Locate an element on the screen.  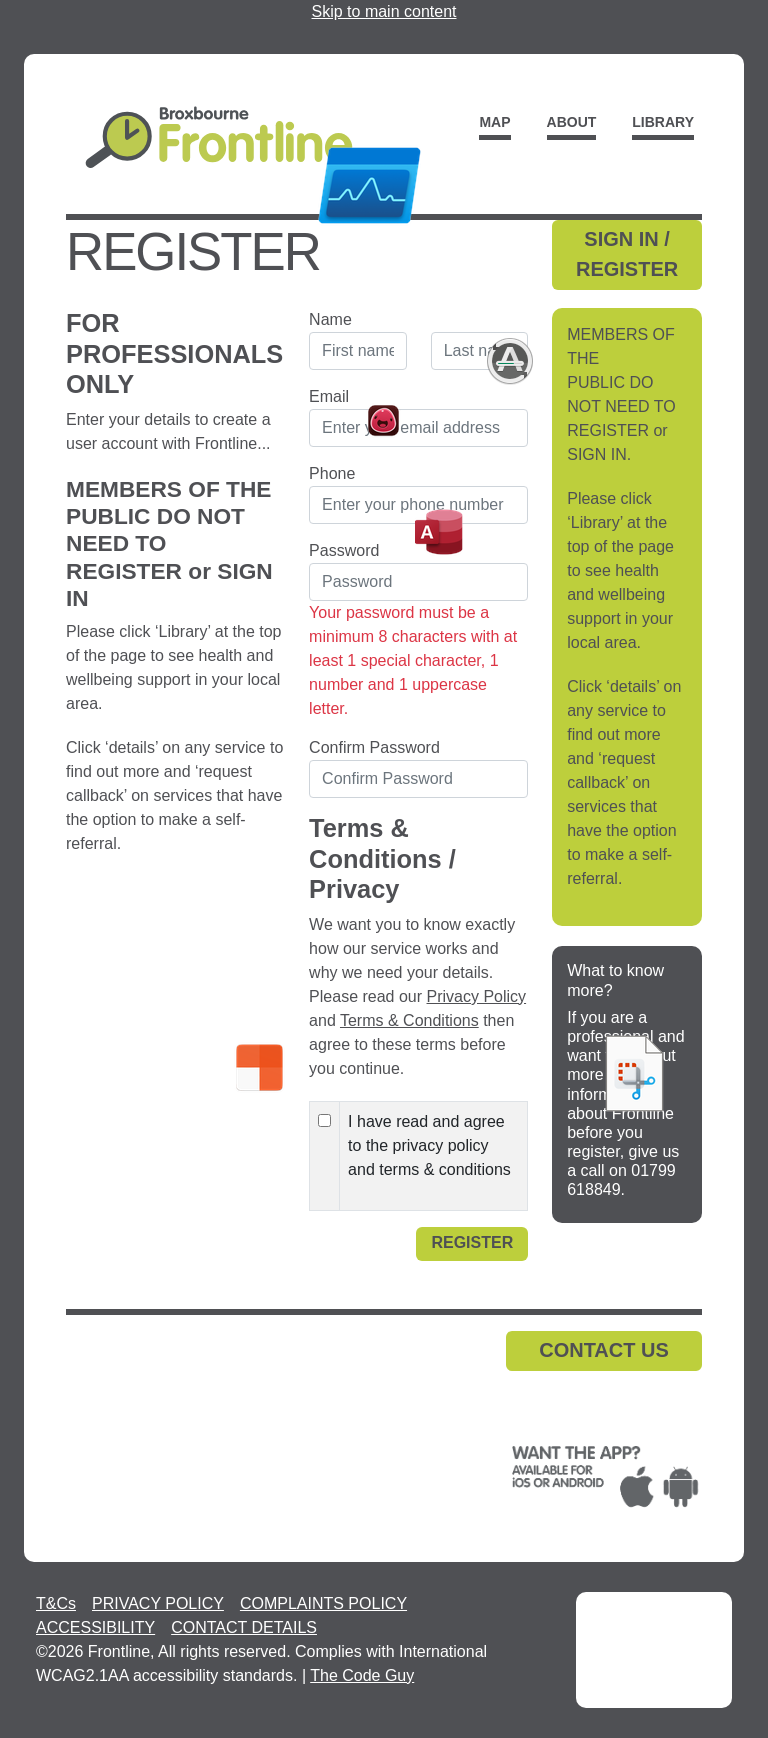
switch to the bottom-left workspace is located at coordinates (259, 1067).